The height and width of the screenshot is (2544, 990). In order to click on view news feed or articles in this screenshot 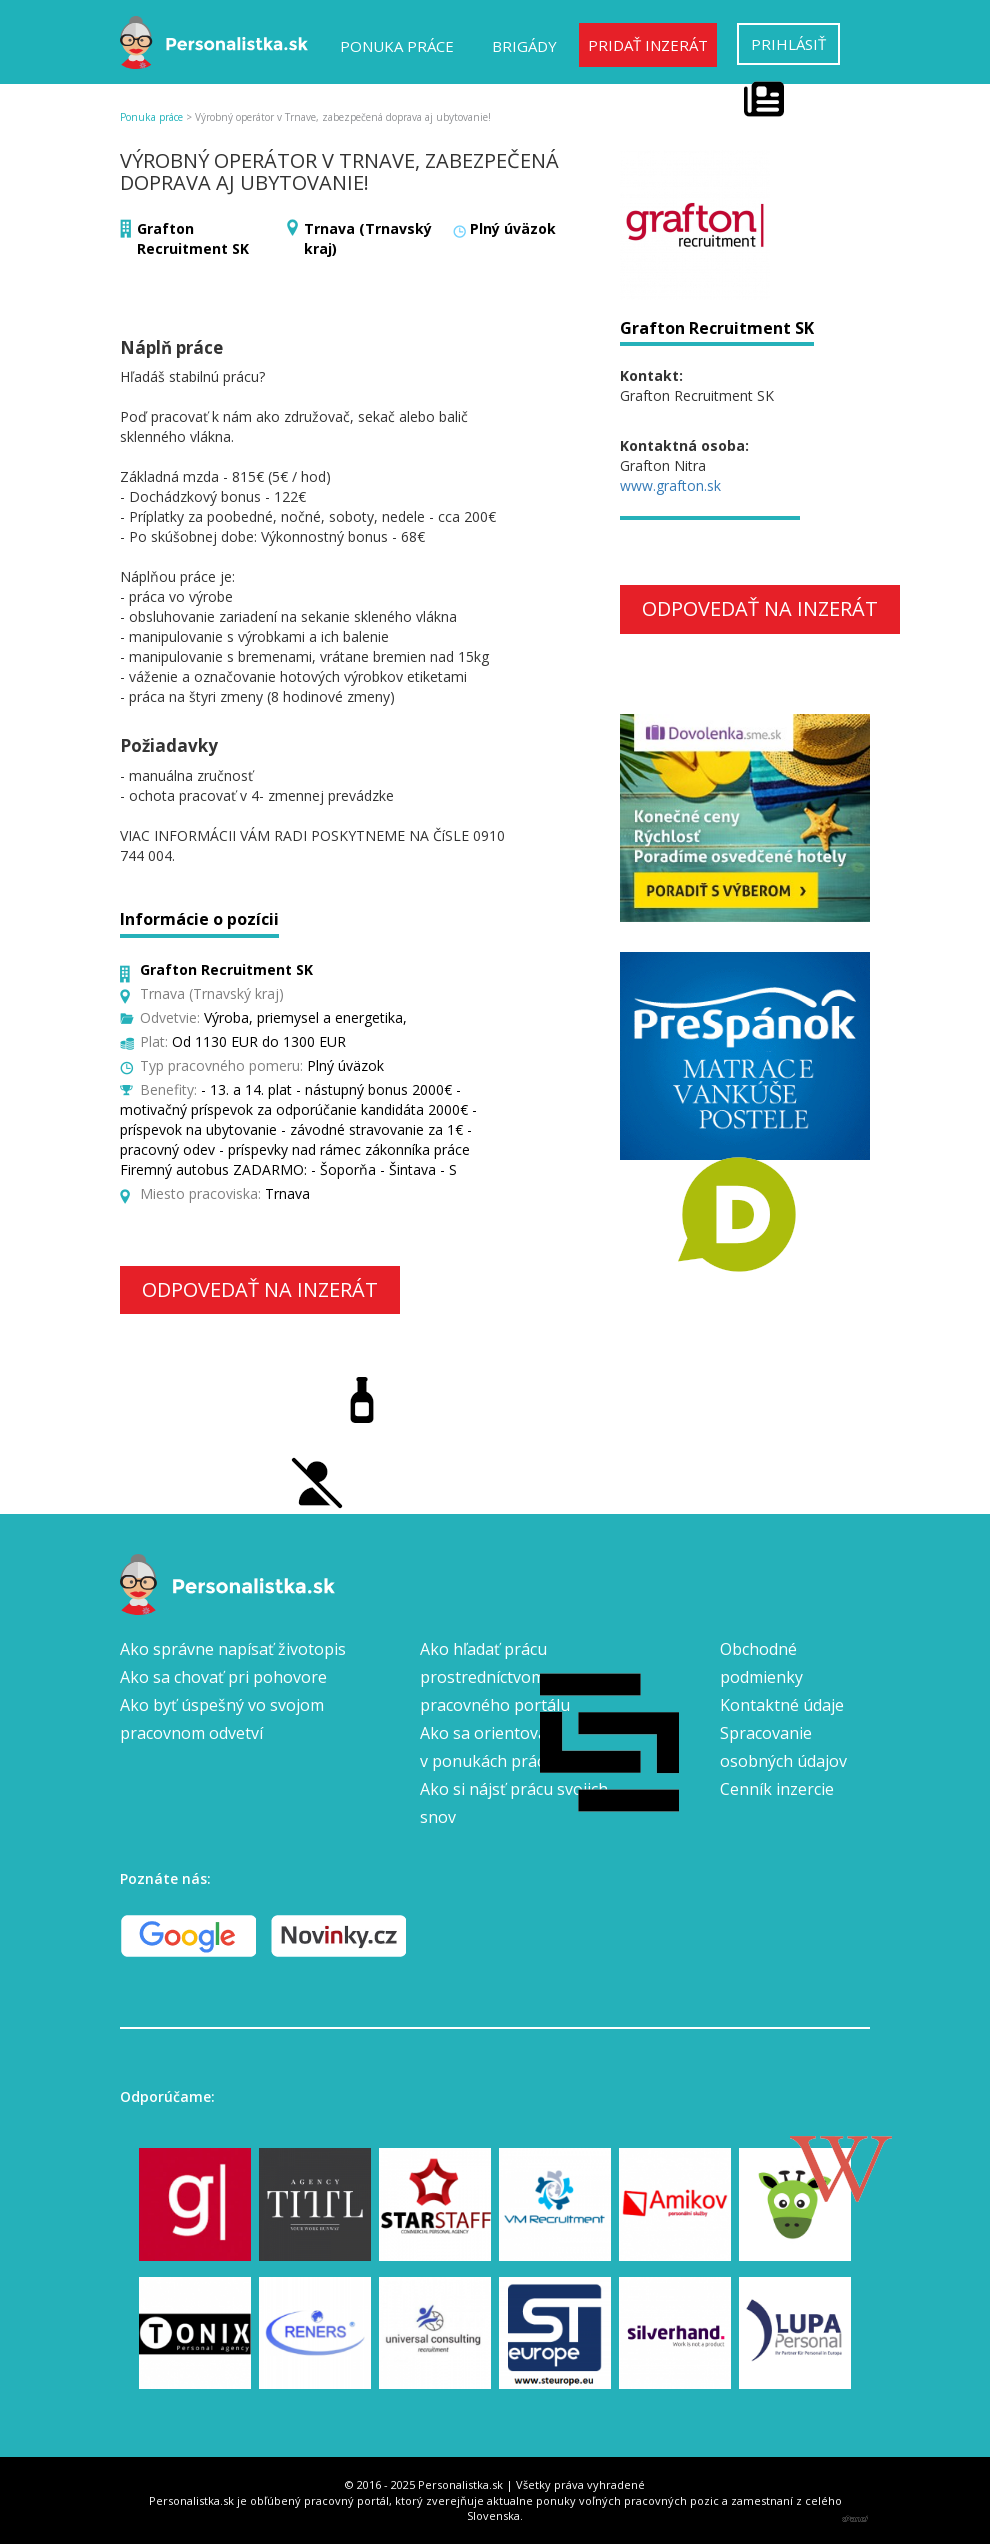, I will do `click(764, 99)`.